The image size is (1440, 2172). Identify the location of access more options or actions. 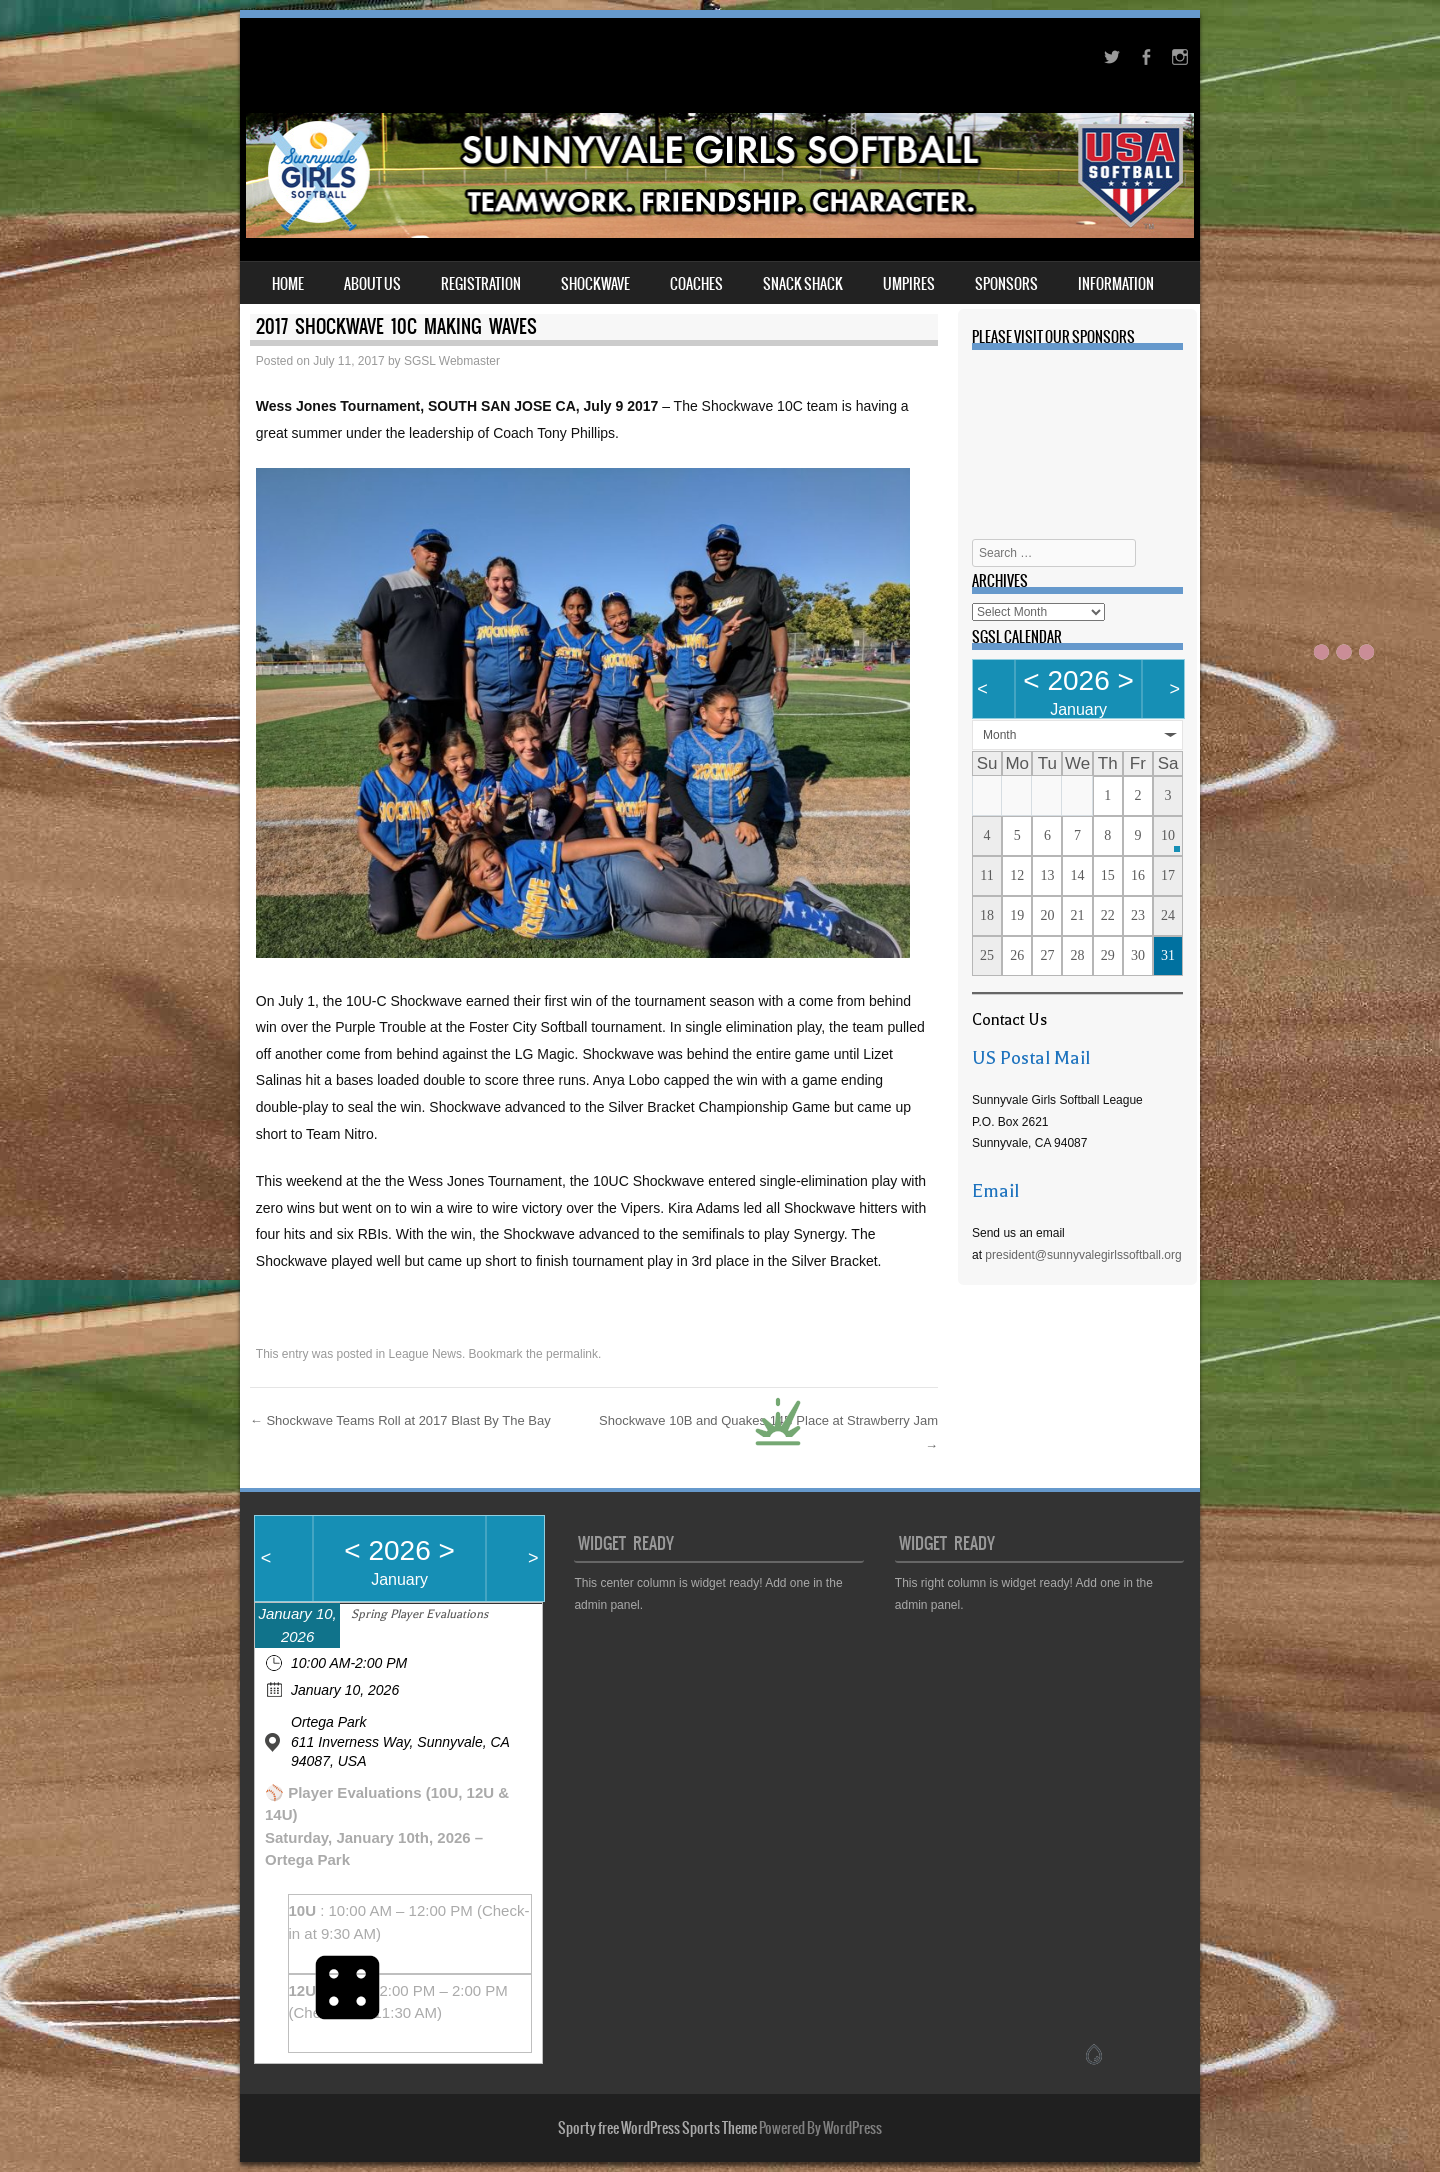
(1344, 652).